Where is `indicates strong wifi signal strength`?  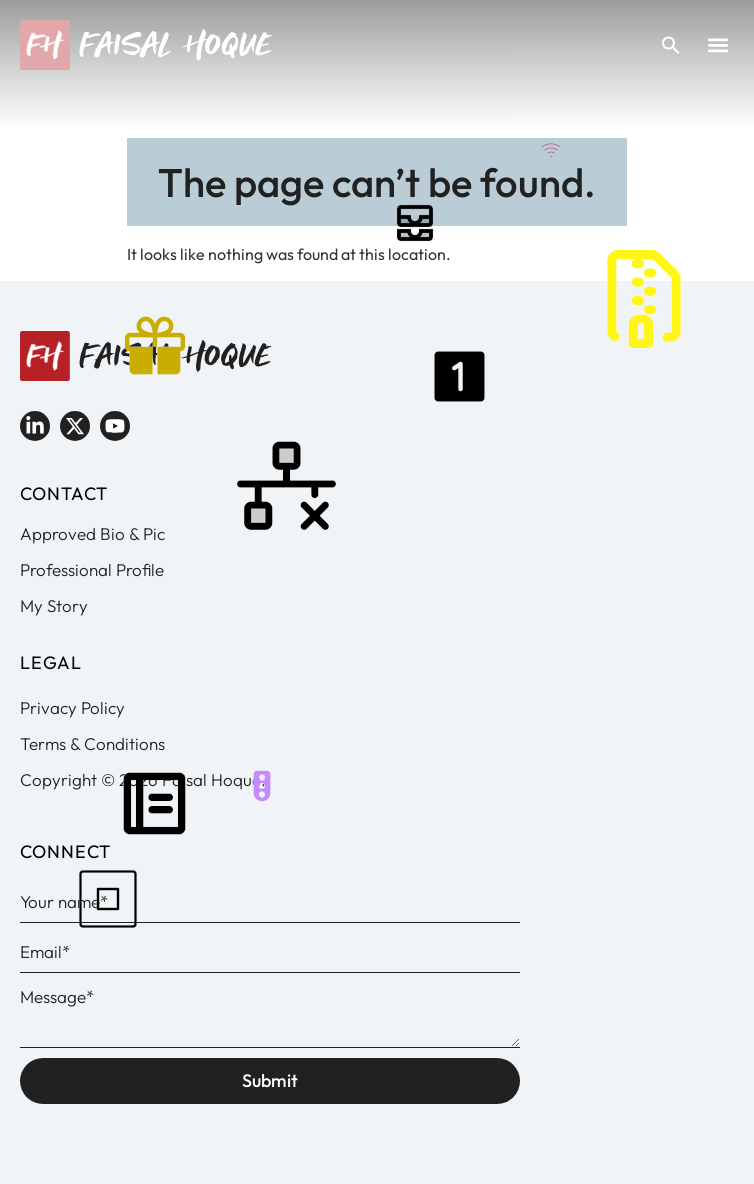
indicates strong wifi signal strength is located at coordinates (551, 150).